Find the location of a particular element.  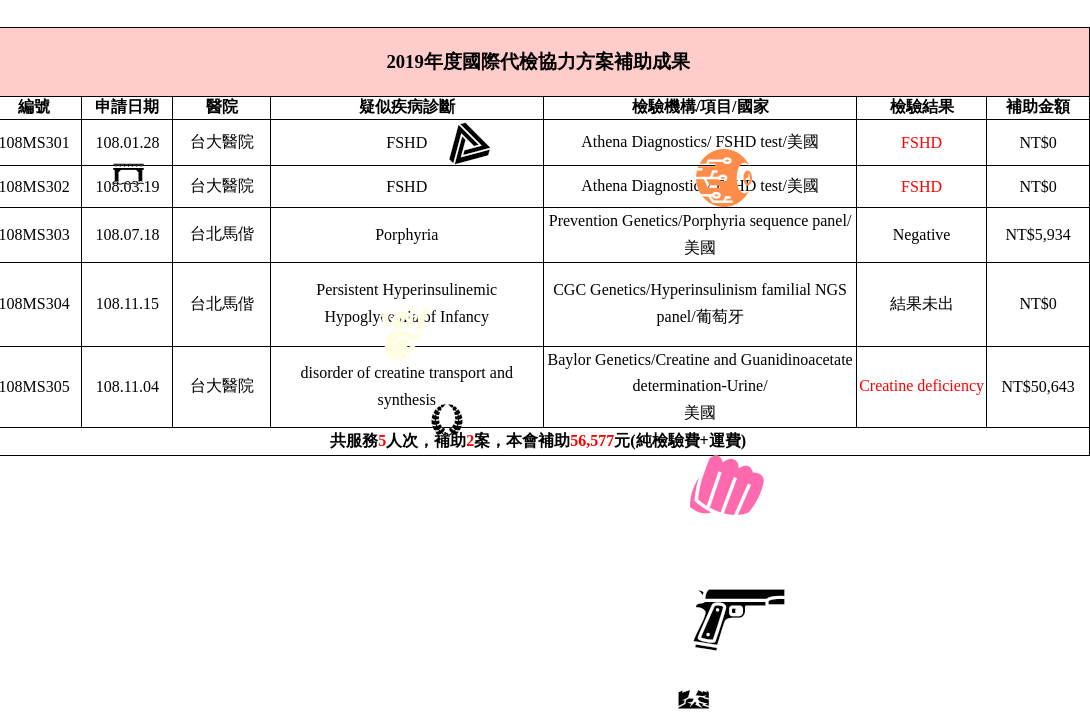

attack or melee action in a game is located at coordinates (726, 489).